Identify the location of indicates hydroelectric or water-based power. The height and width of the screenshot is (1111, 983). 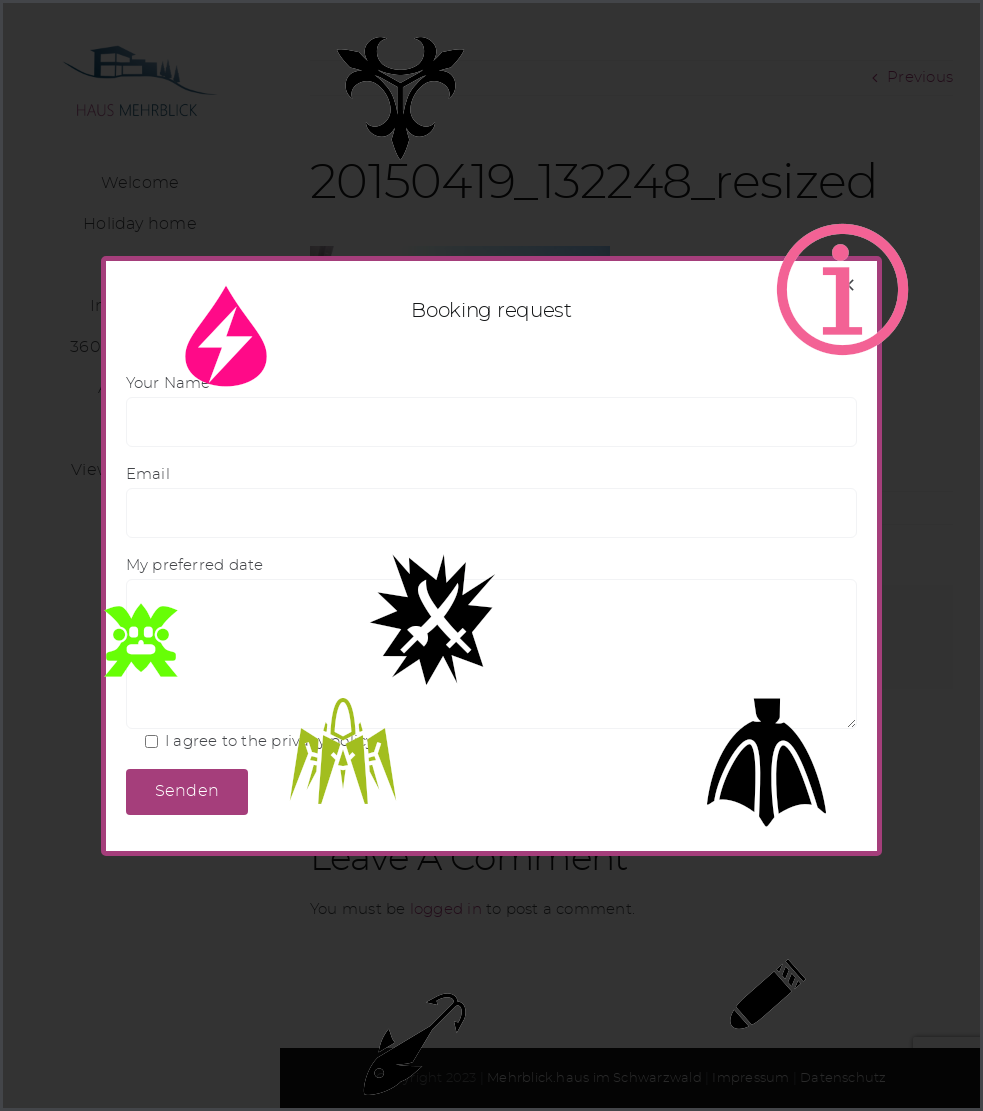
(226, 335).